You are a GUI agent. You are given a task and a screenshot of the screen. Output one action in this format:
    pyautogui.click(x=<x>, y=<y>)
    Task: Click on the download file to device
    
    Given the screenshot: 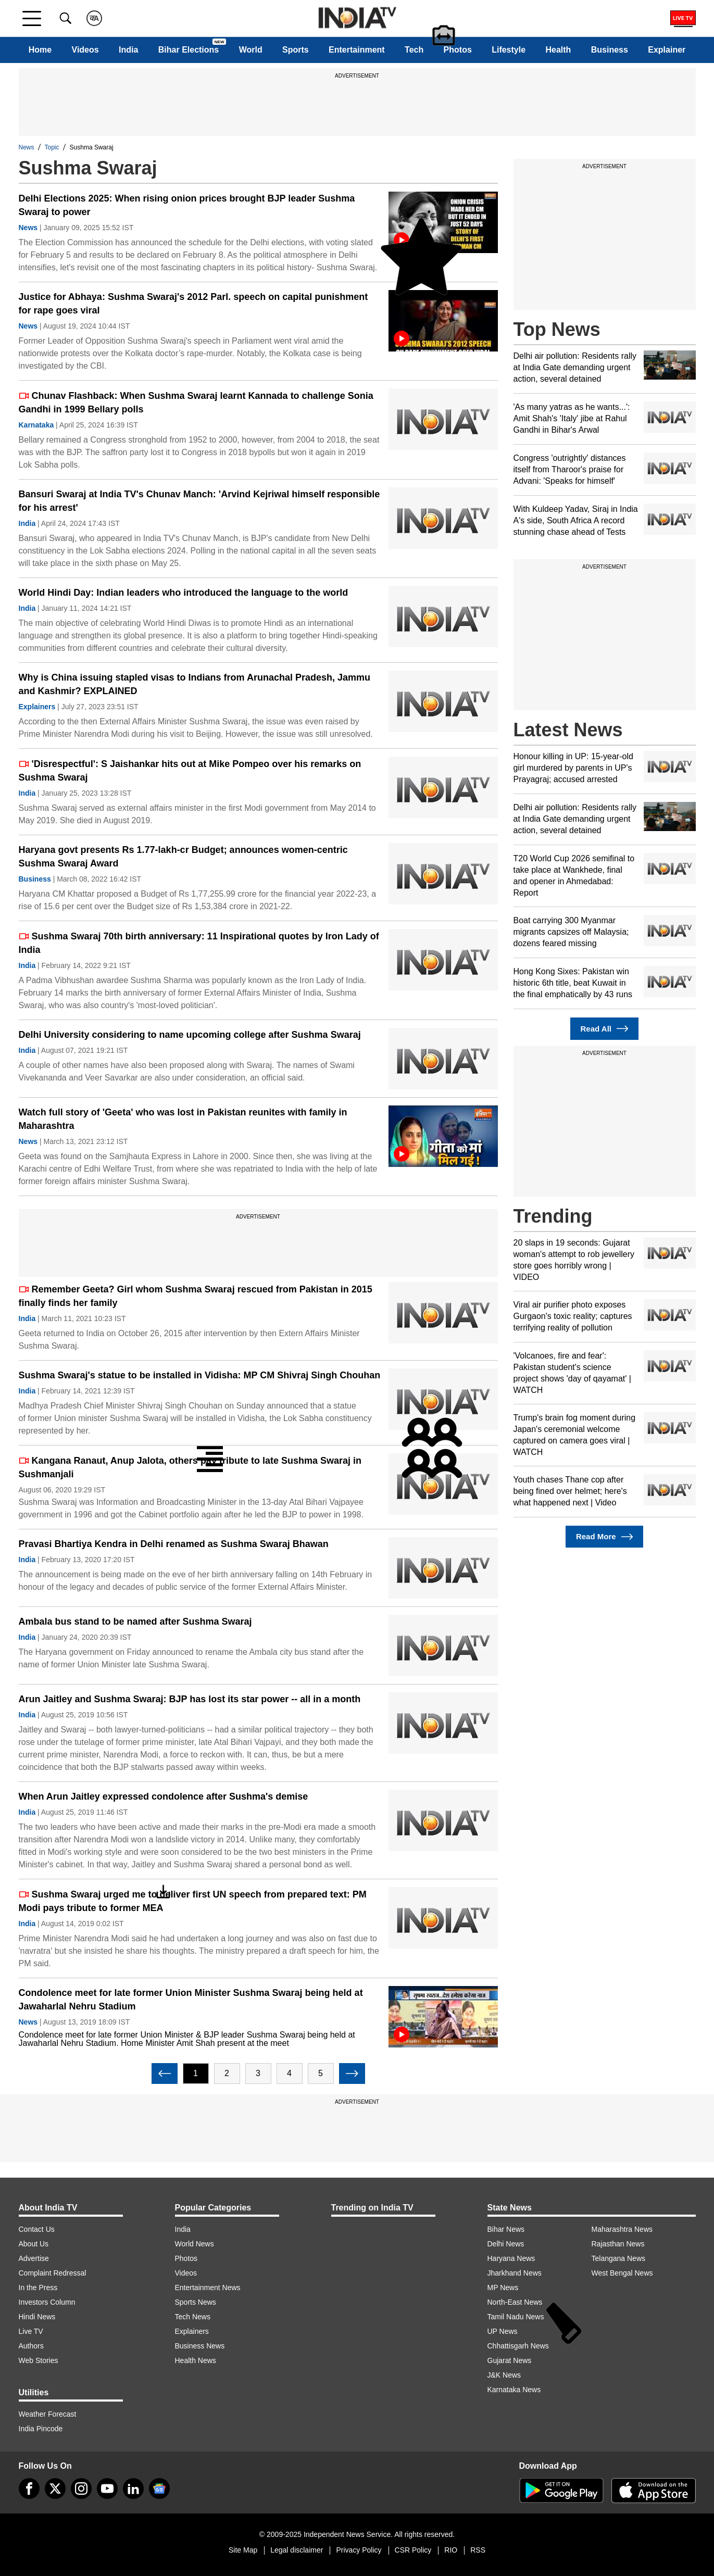 What is the action you would take?
    pyautogui.click(x=163, y=1891)
    